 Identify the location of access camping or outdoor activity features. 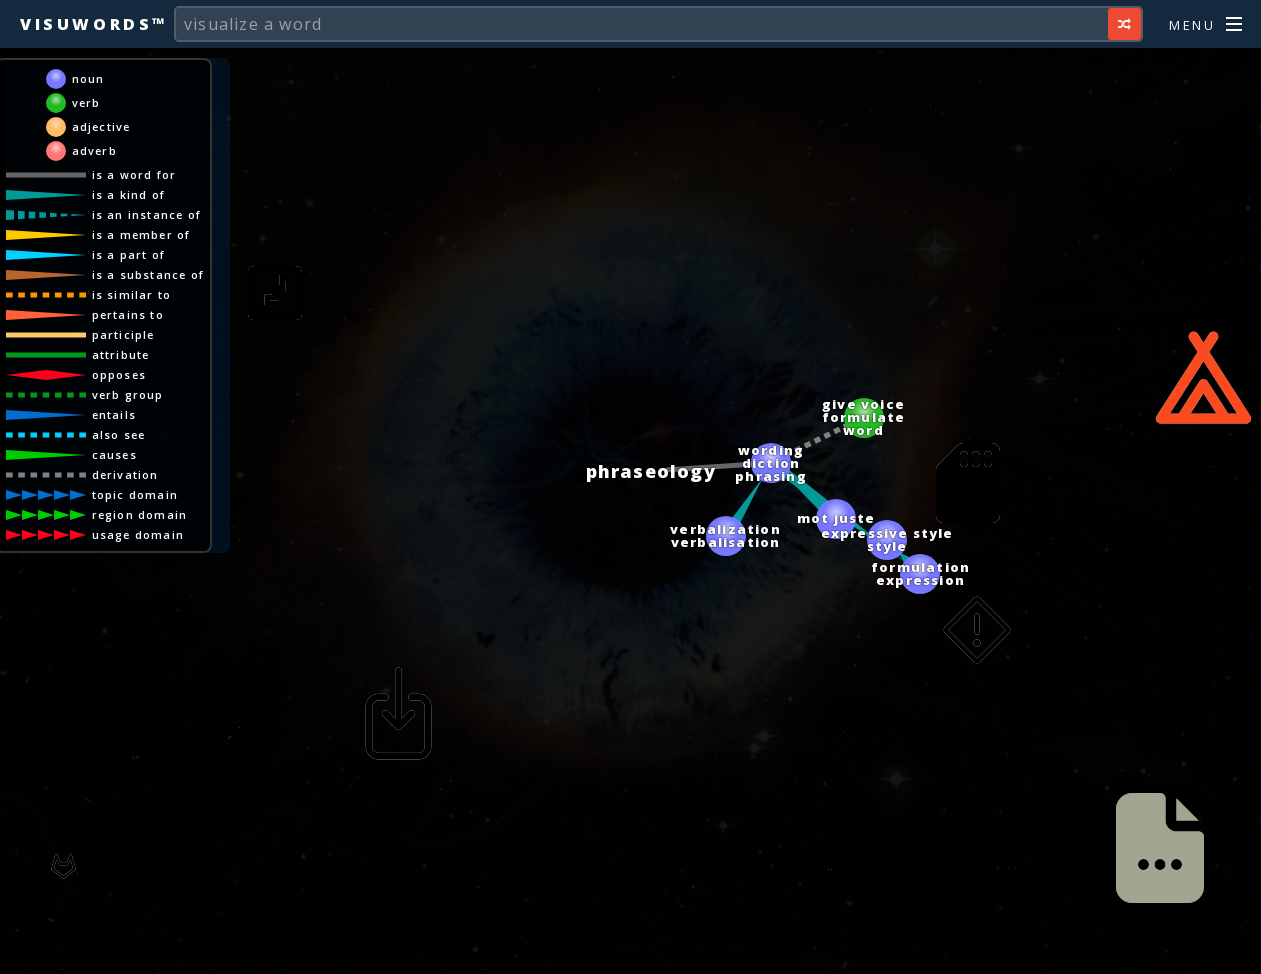
(1203, 382).